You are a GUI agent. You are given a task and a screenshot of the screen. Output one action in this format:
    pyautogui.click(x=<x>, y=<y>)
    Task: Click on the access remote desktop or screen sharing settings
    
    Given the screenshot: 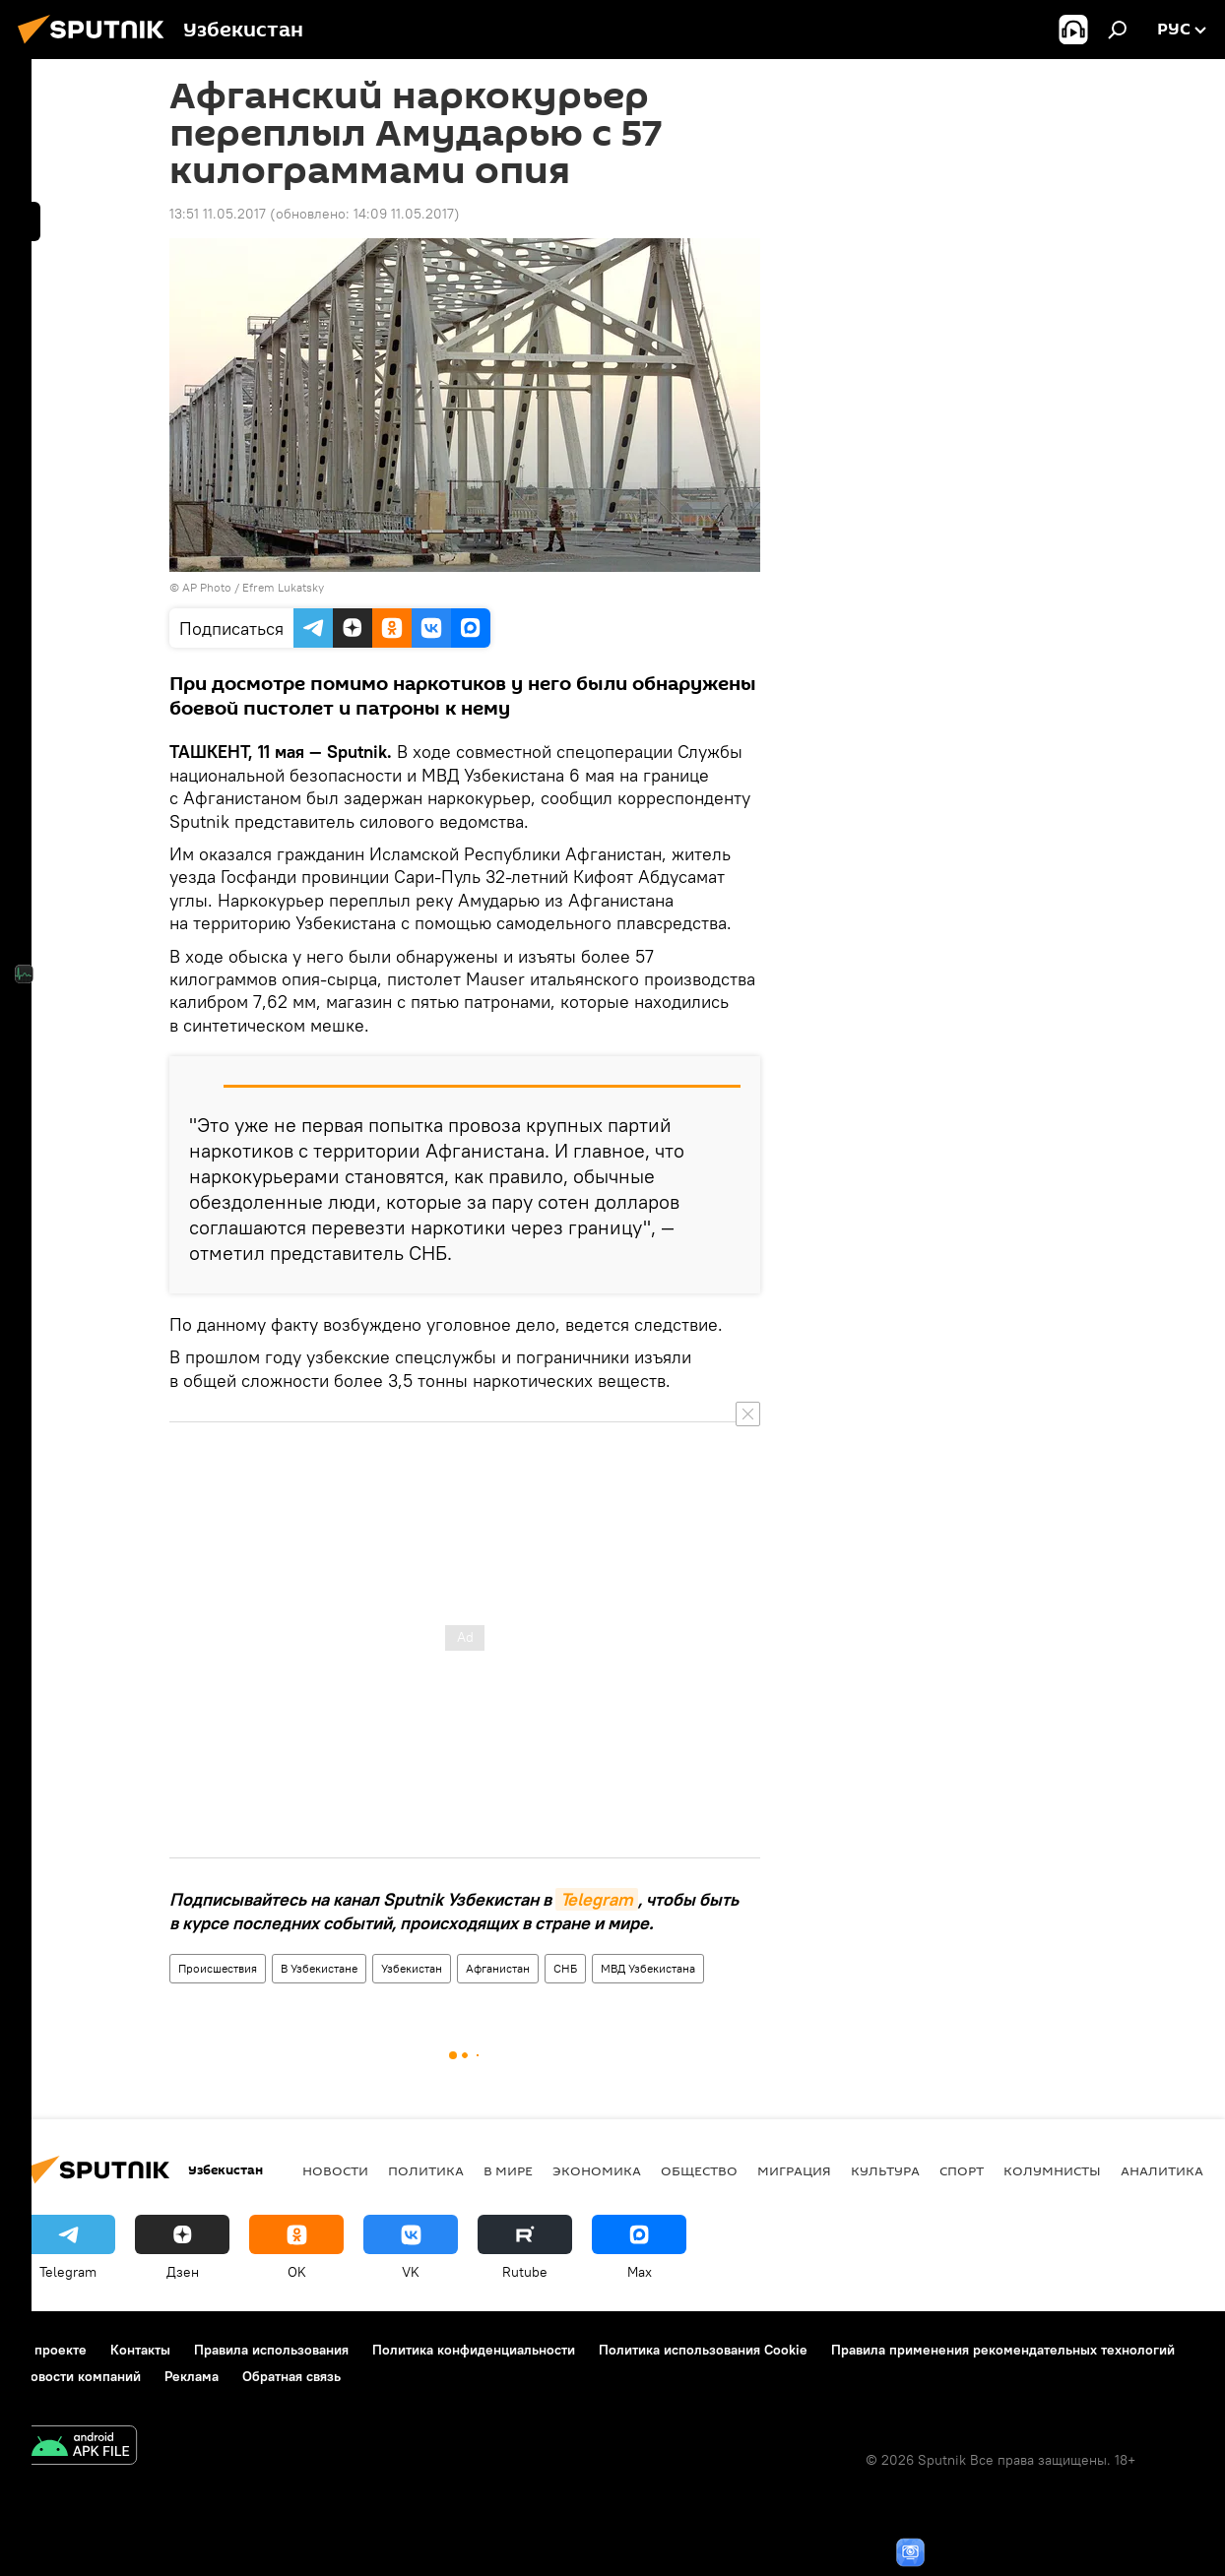 What is the action you would take?
    pyautogui.click(x=910, y=2552)
    